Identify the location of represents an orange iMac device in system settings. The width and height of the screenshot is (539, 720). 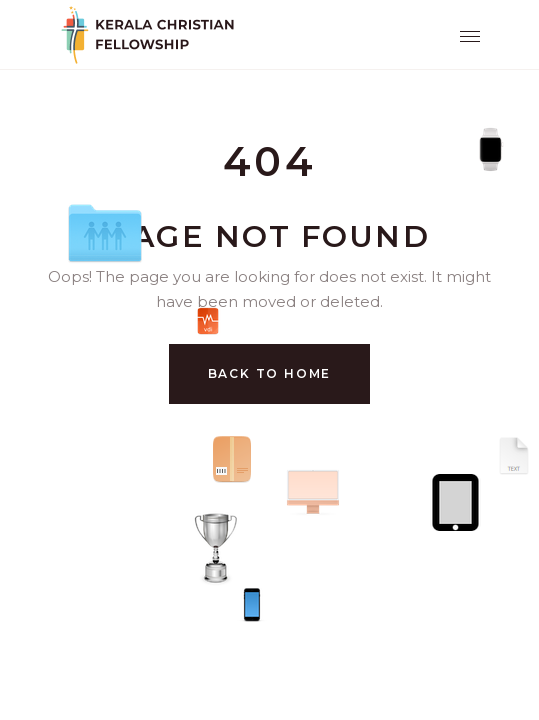
(313, 491).